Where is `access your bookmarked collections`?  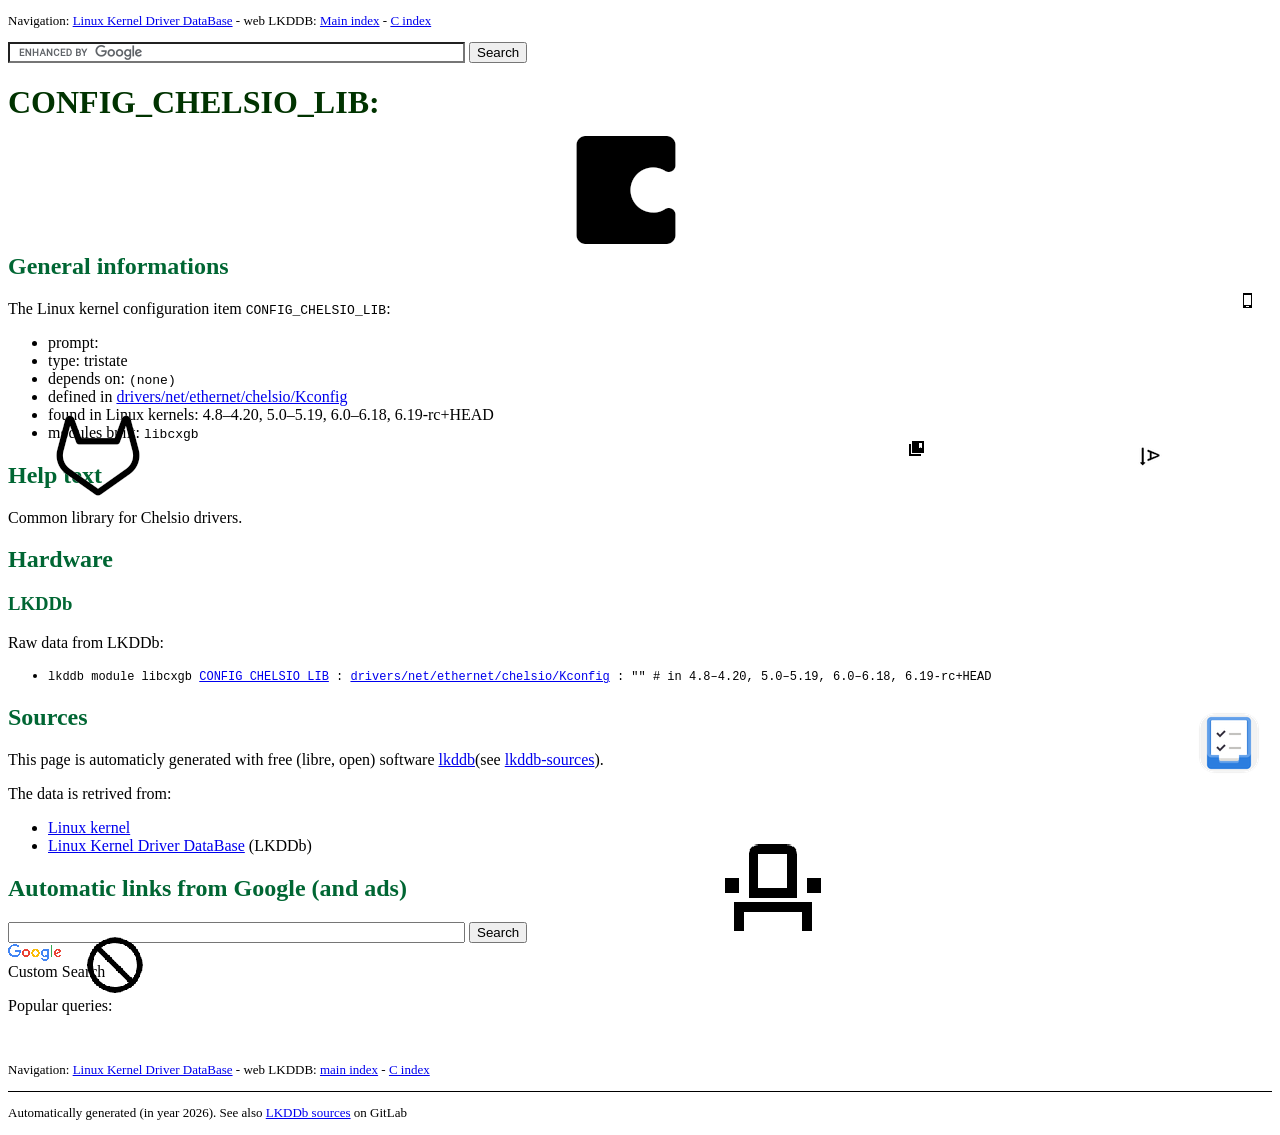
access your bookmarked collections is located at coordinates (916, 448).